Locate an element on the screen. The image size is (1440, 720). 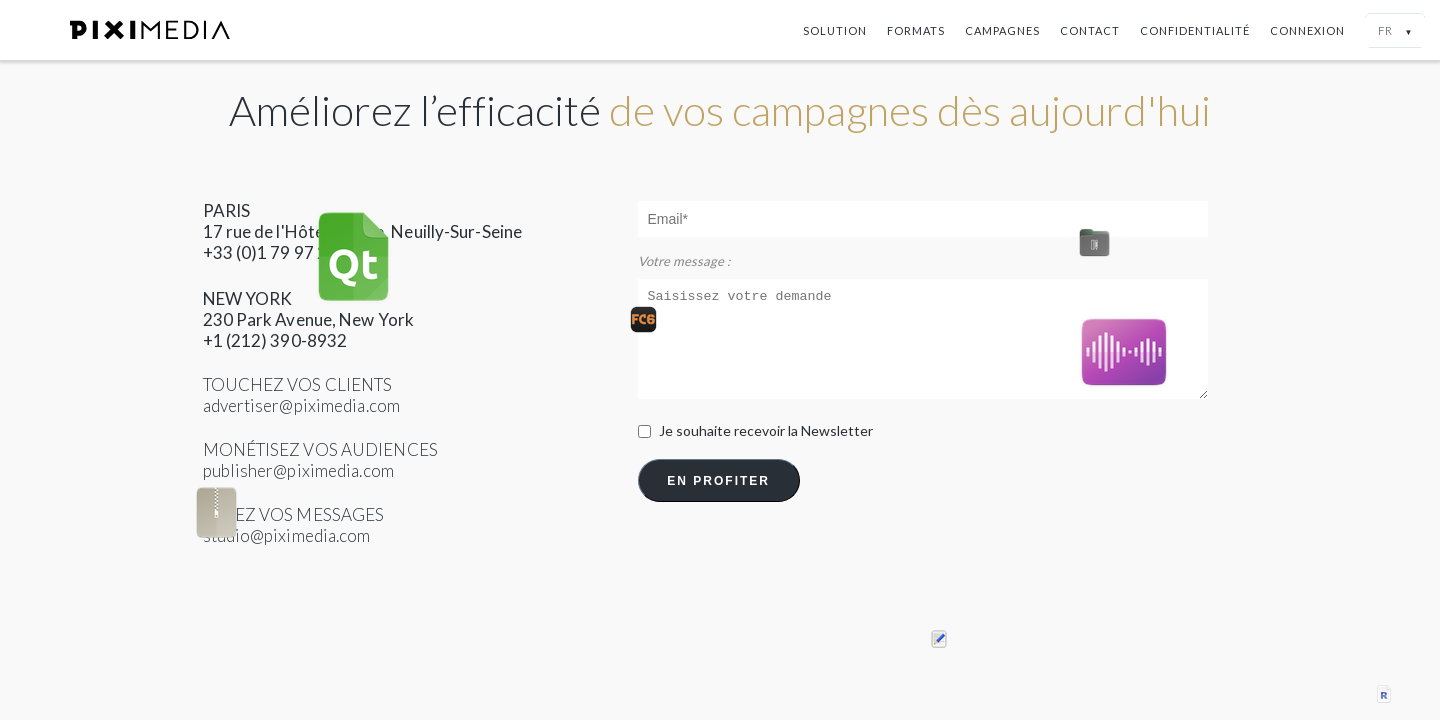
an R programming language source file is located at coordinates (1384, 694).